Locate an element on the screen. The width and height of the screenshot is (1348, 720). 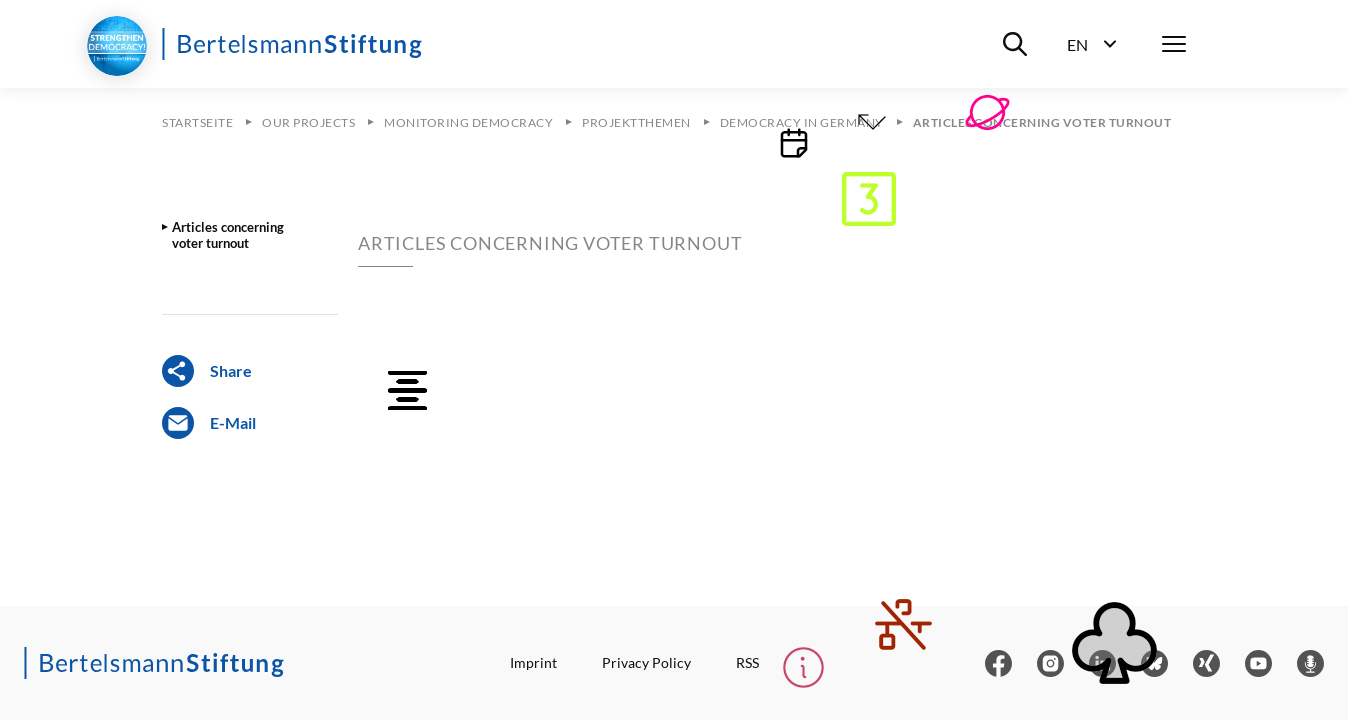
select option three from a list is located at coordinates (869, 199).